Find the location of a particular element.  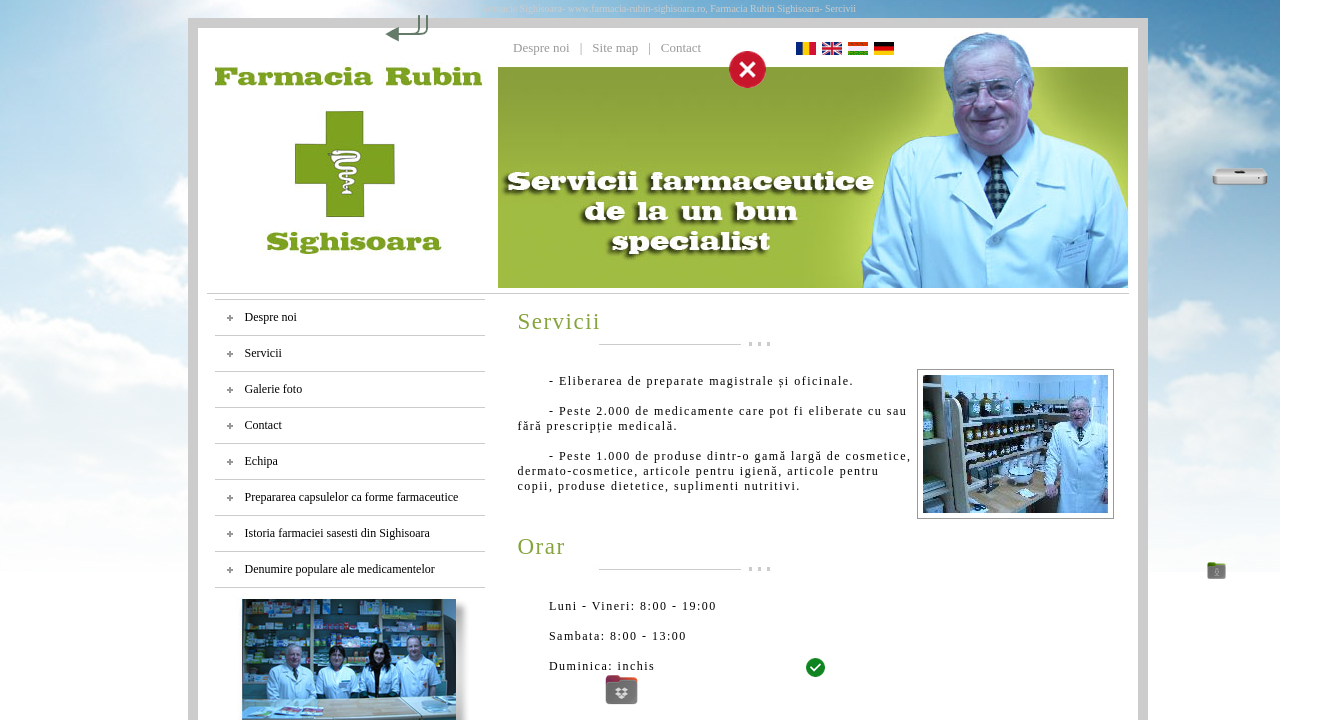

confirm or approve an action is located at coordinates (815, 667).